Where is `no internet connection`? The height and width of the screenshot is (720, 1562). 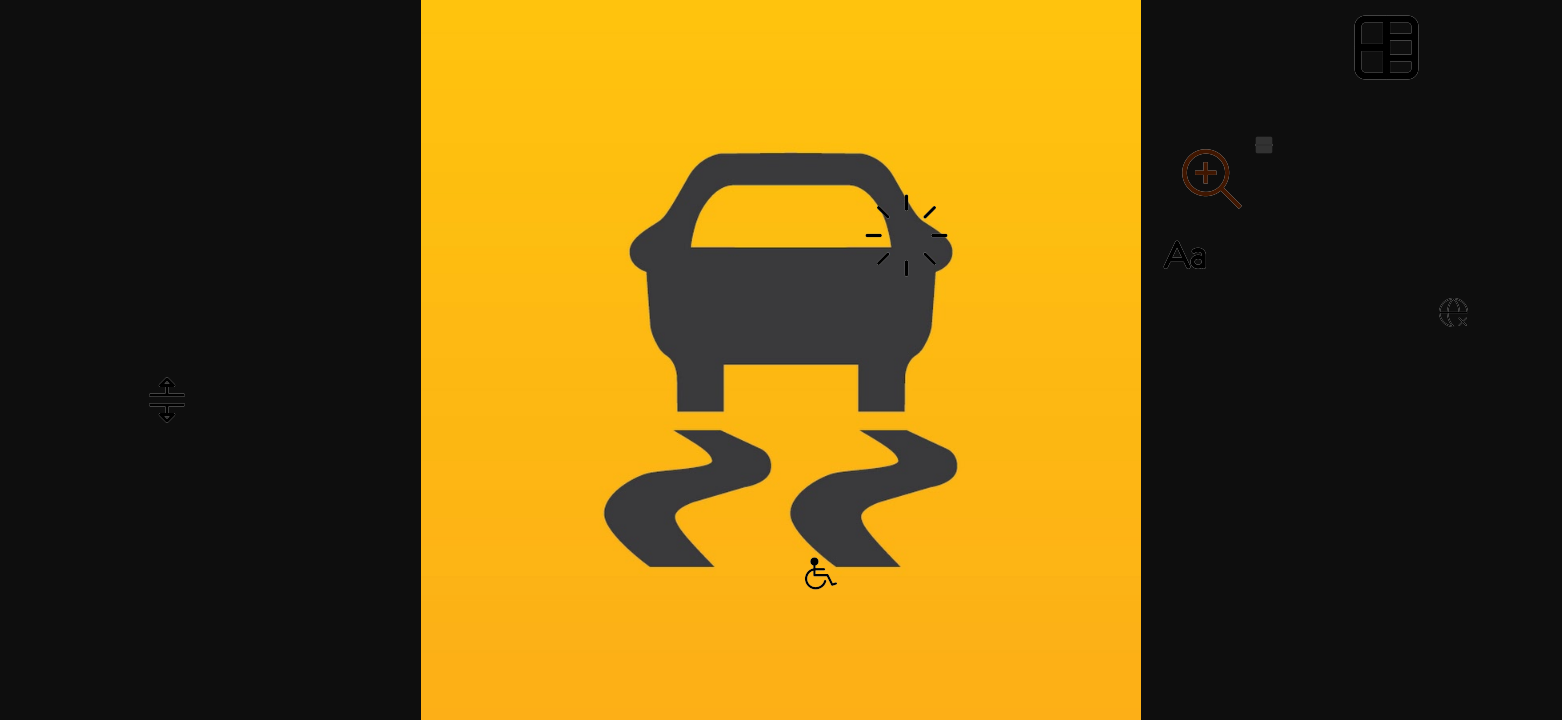
no internet connection is located at coordinates (1453, 312).